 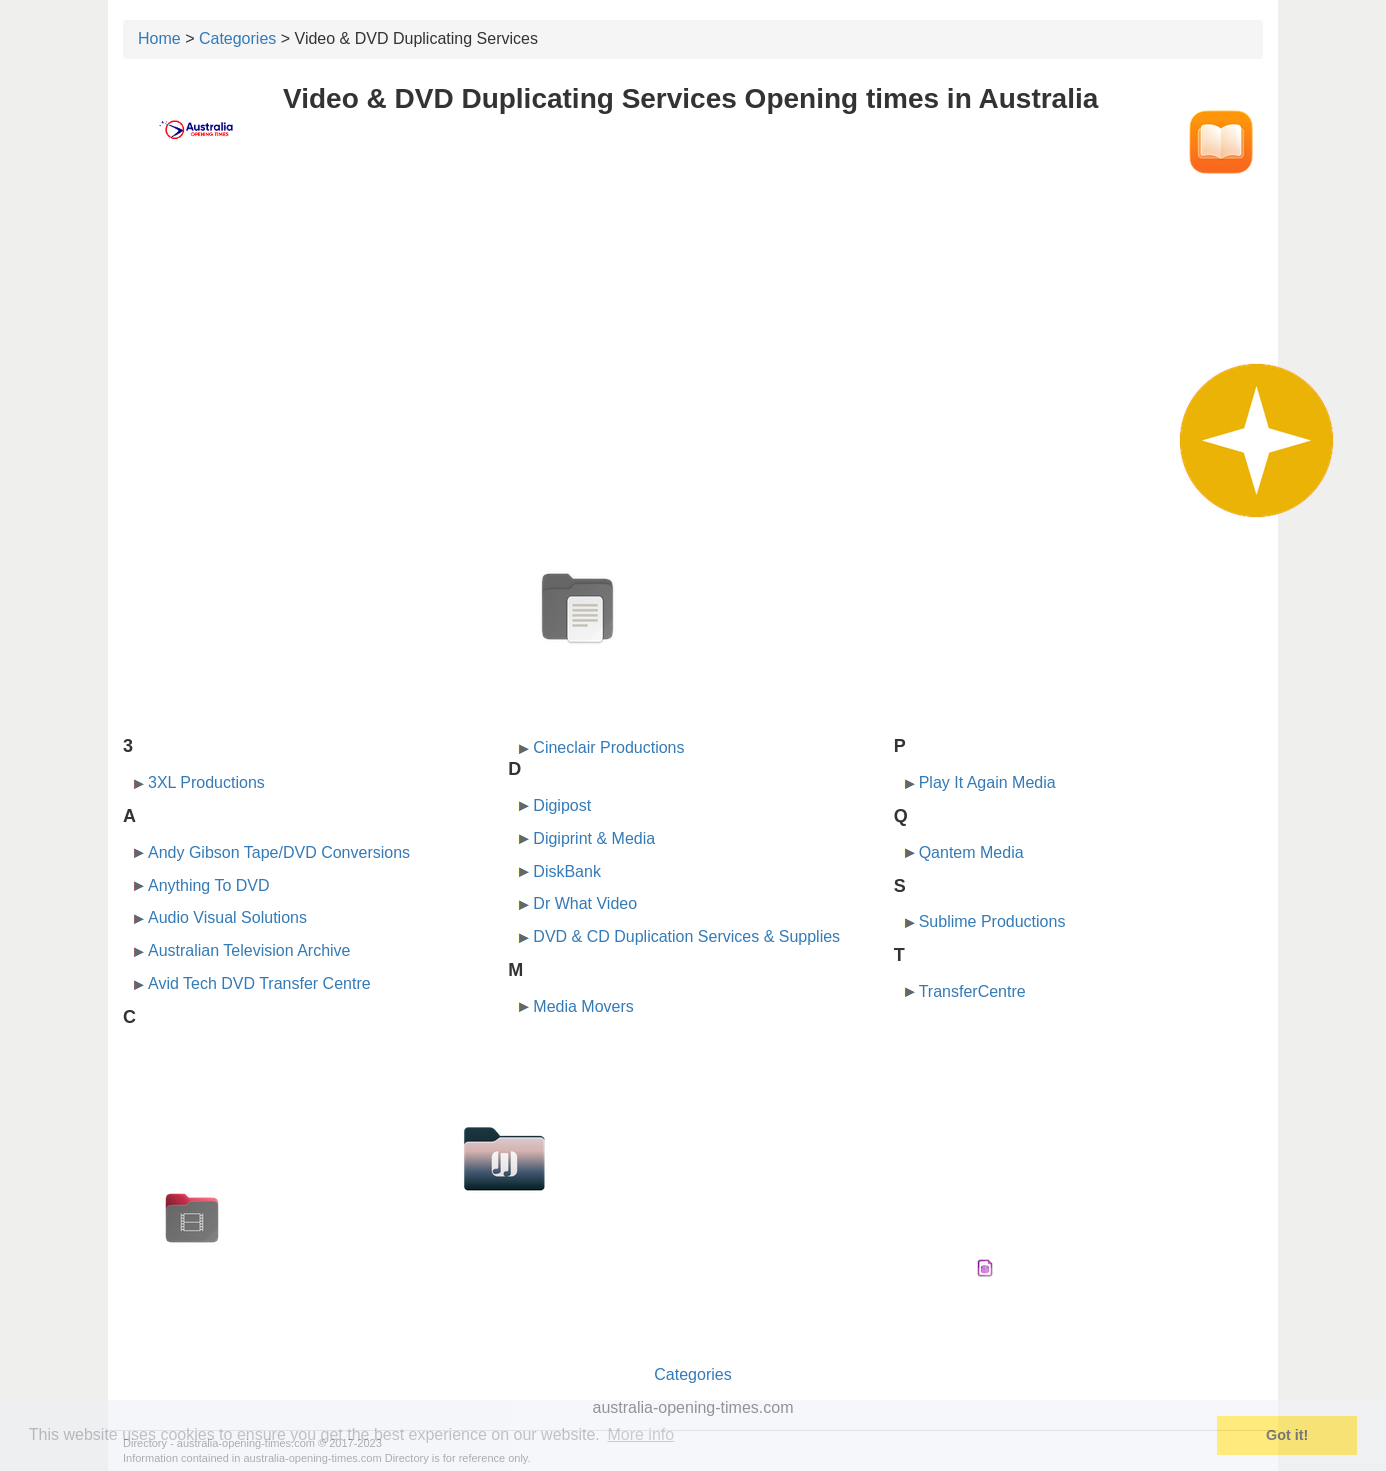 What do you see at coordinates (504, 1161) in the screenshot?
I see `open your indie music folder` at bounding box center [504, 1161].